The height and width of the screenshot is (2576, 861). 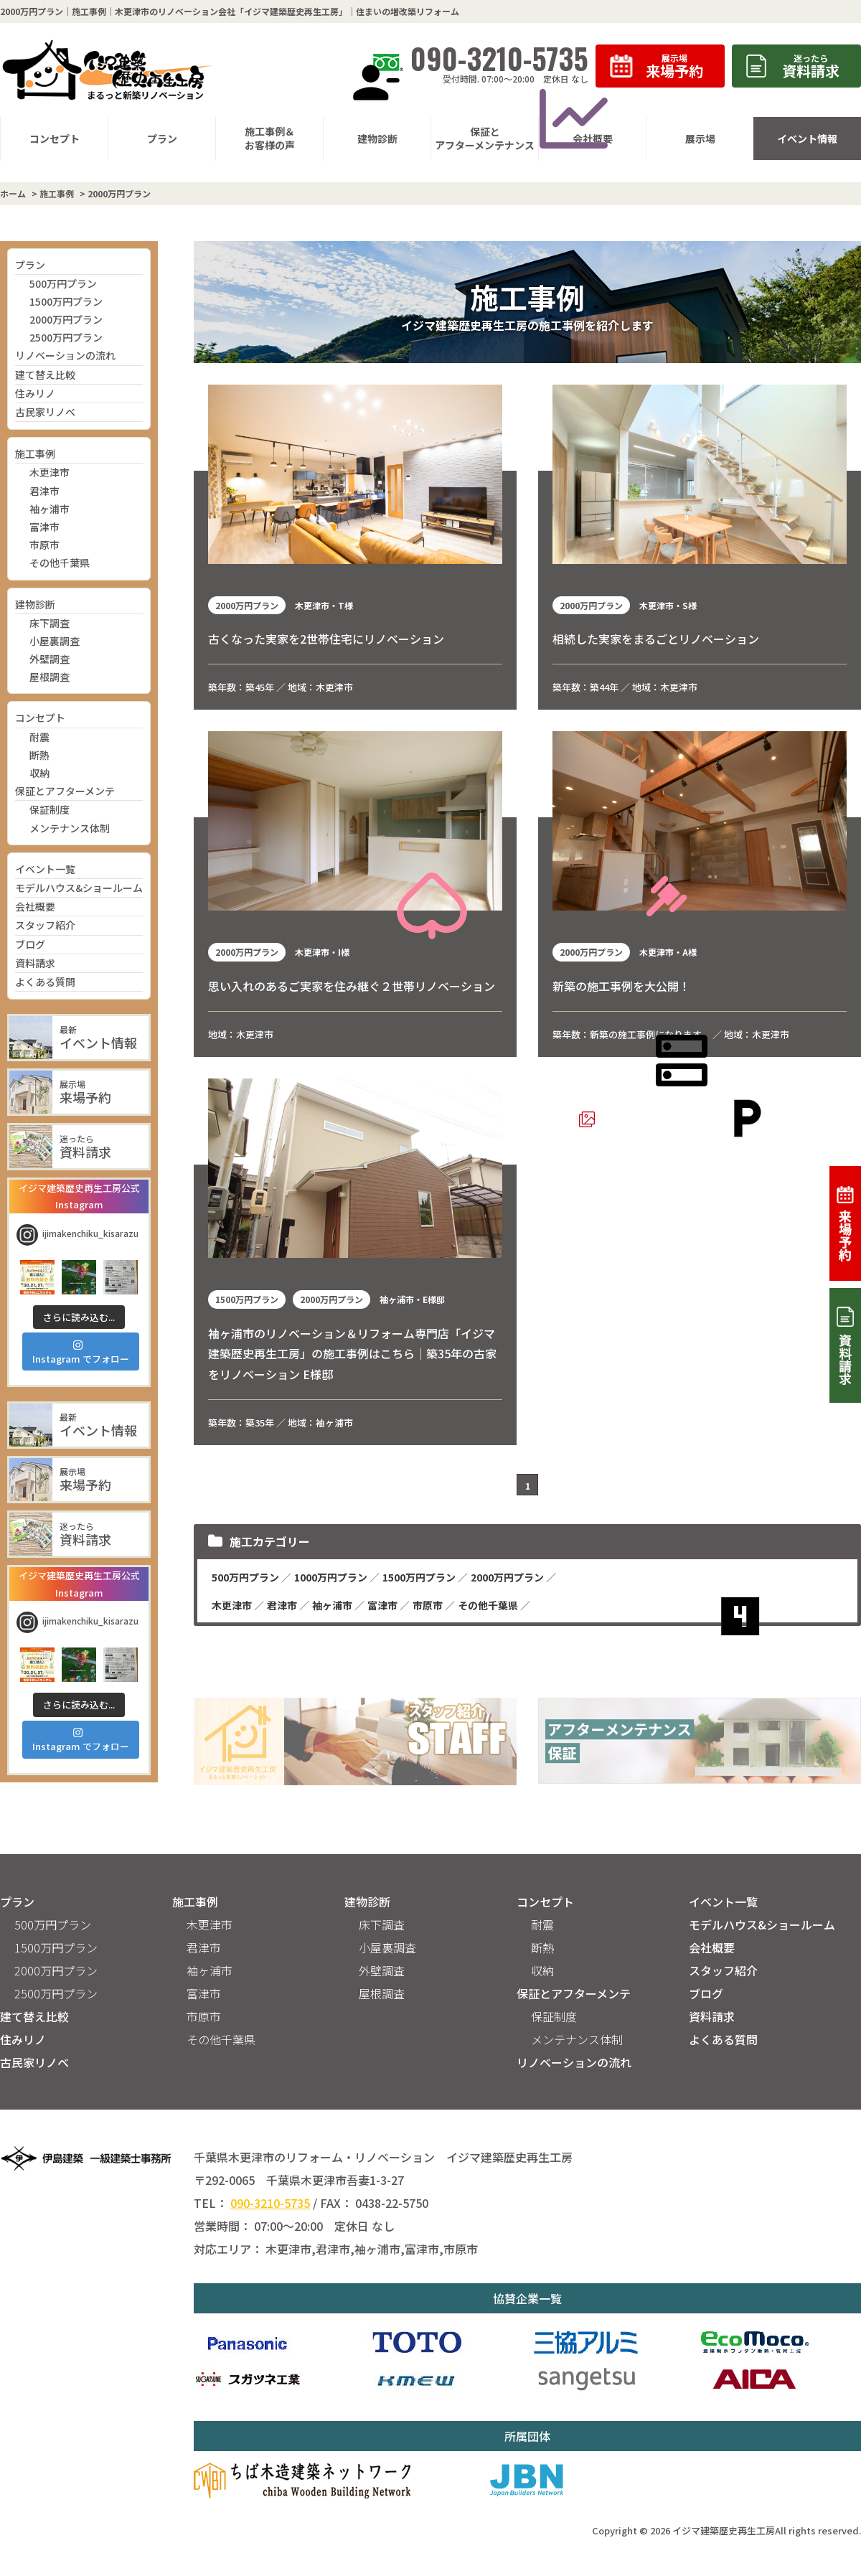 What do you see at coordinates (432, 904) in the screenshot?
I see `spade suit symbol for card games` at bounding box center [432, 904].